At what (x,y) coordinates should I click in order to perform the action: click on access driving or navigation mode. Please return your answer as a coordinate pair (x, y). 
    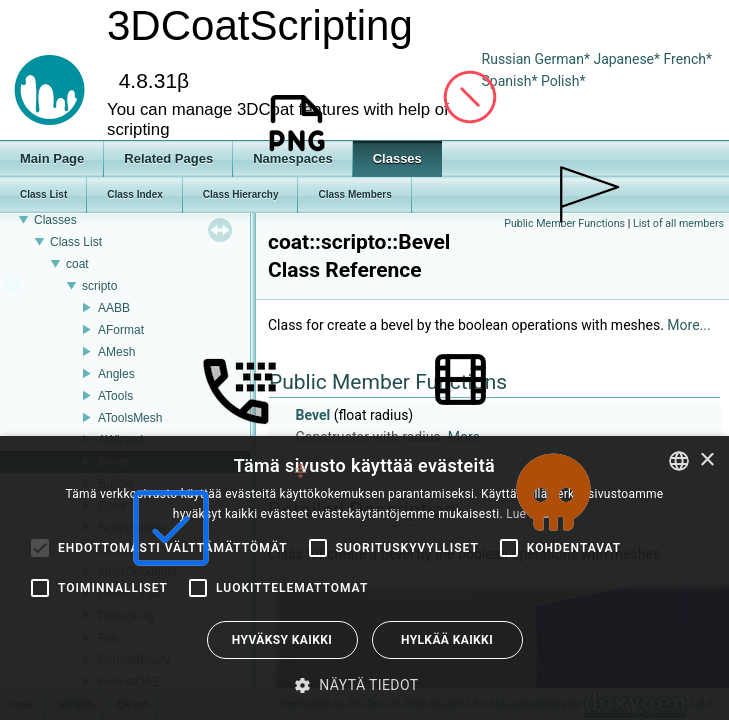
    Looking at the image, I should click on (12, 284).